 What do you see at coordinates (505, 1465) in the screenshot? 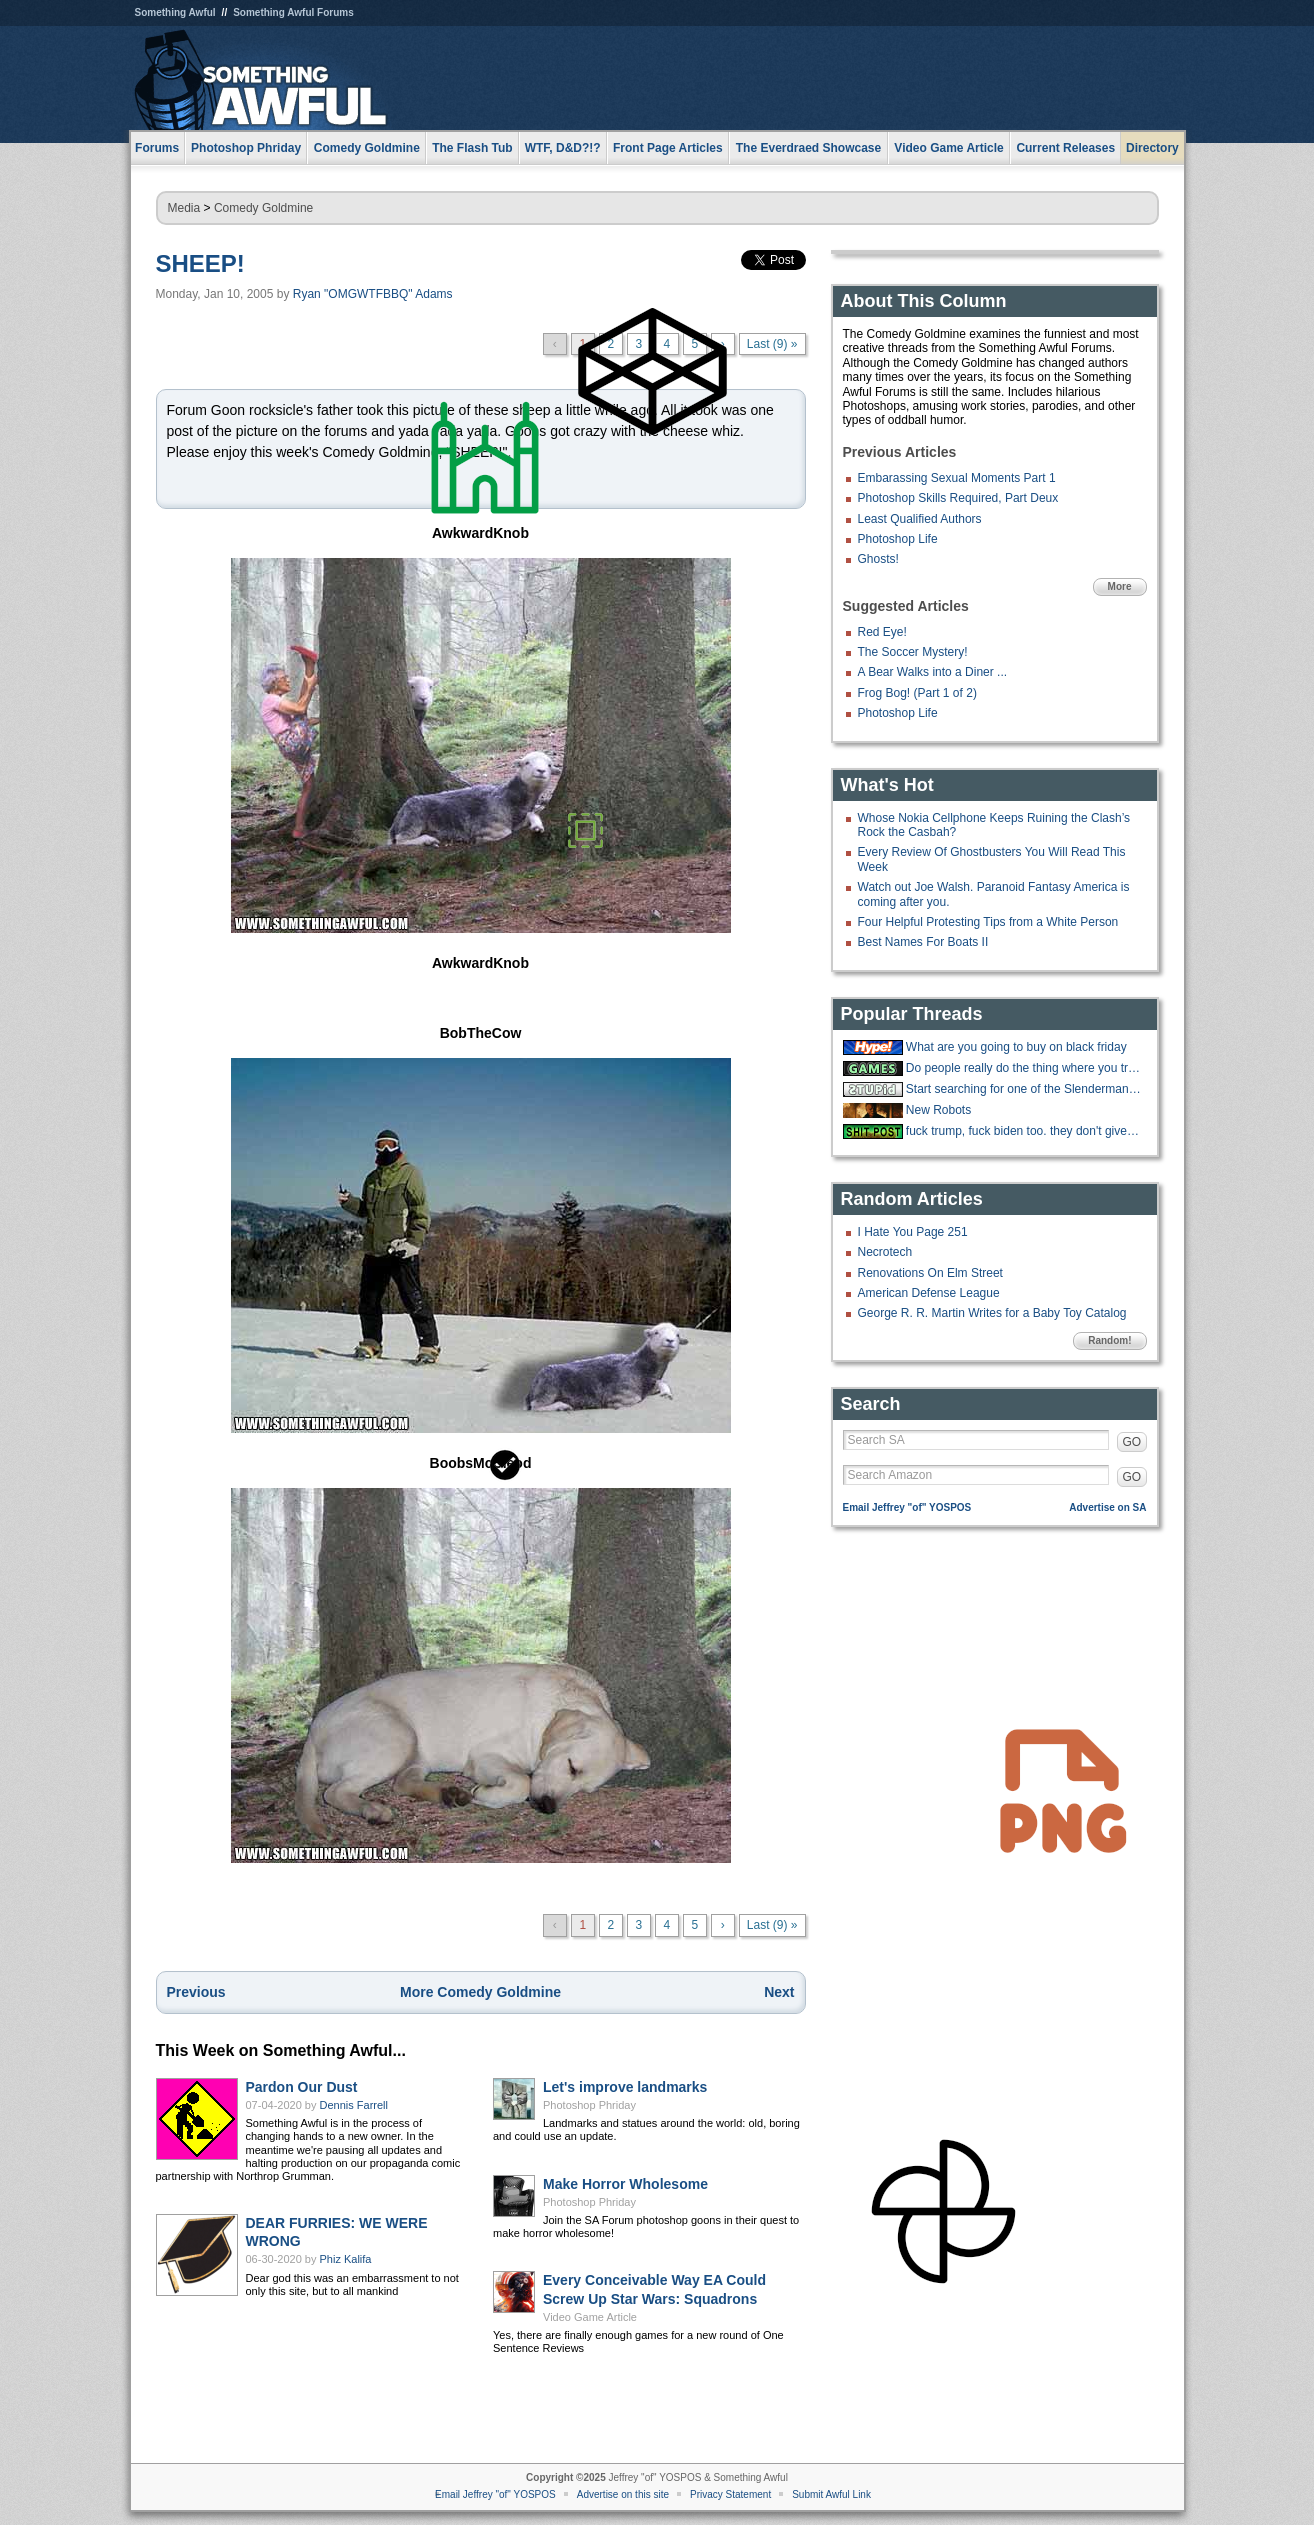
I see `indicates successful completion of an action` at bounding box center [505, 1465].